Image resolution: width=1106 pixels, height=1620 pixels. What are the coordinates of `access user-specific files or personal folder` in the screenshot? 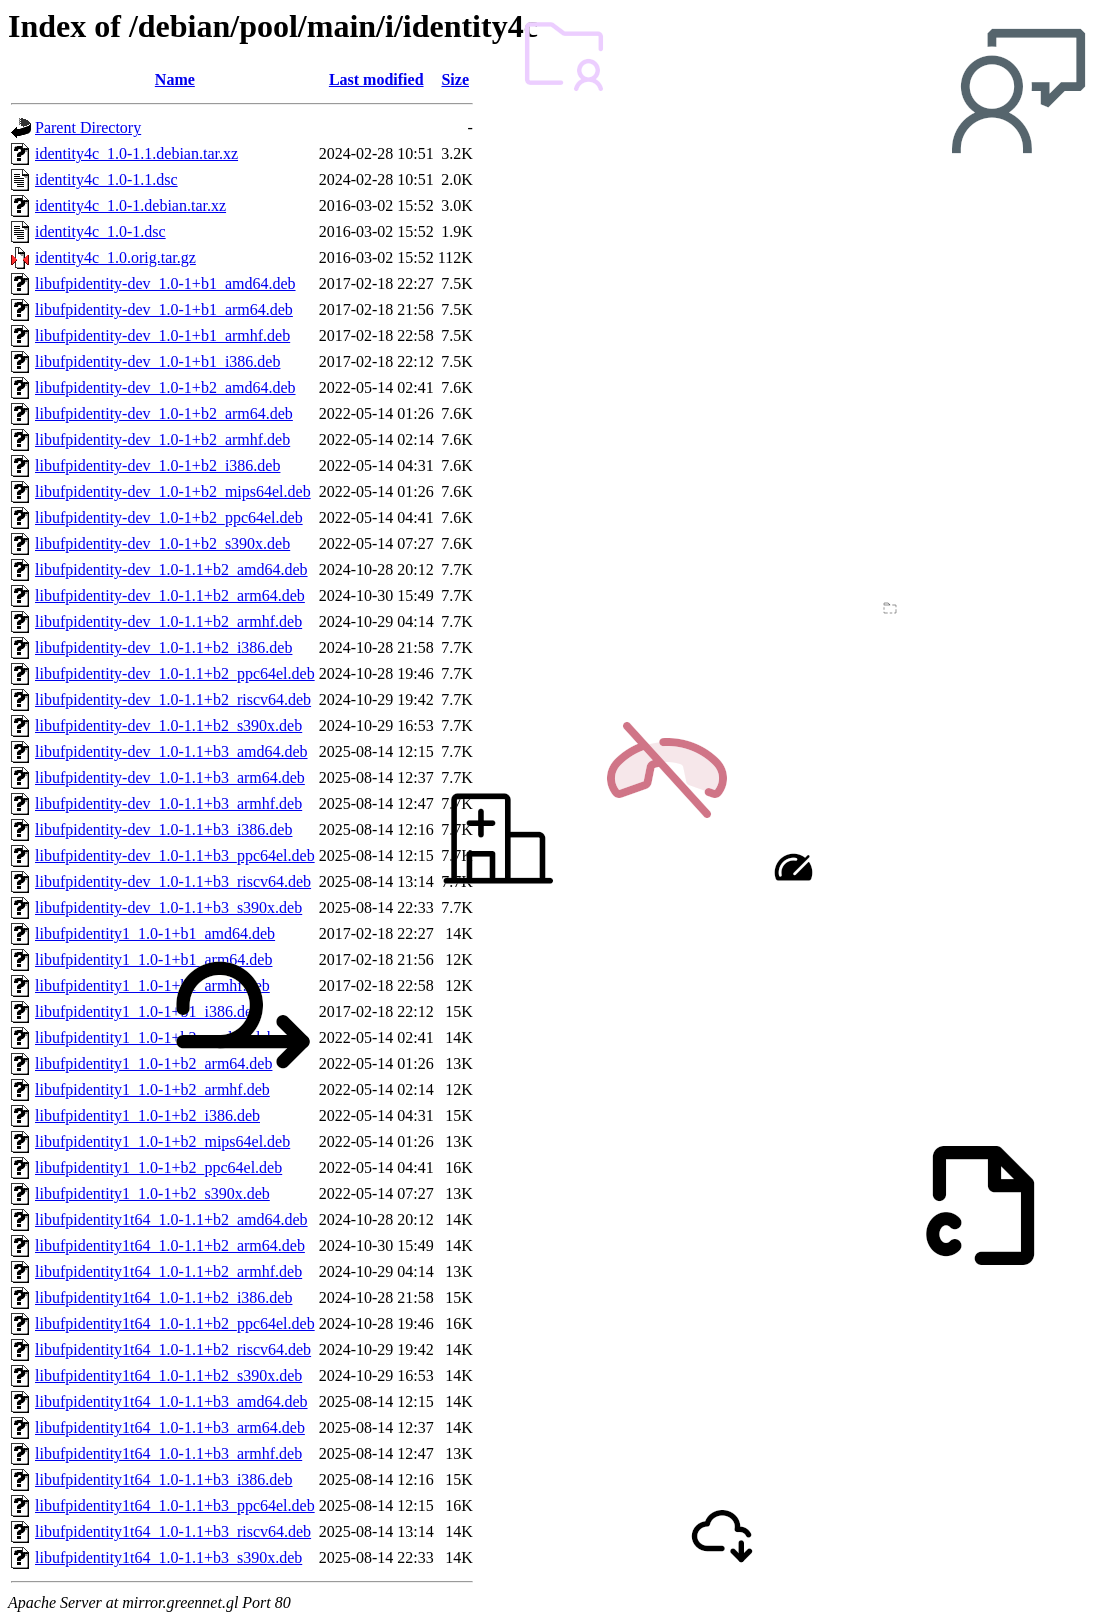 It's located at (564, 52).